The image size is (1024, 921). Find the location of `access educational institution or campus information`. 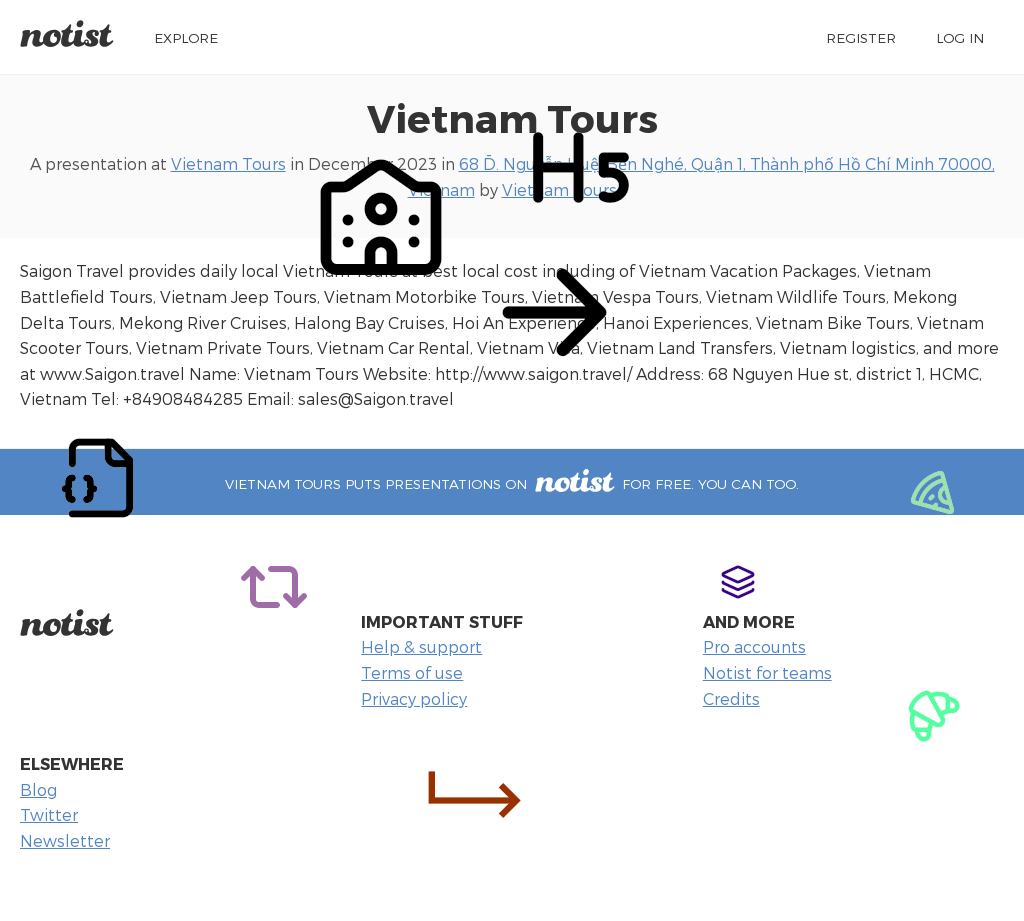

access educational institution or campus information is located at coordinates (381, 220).